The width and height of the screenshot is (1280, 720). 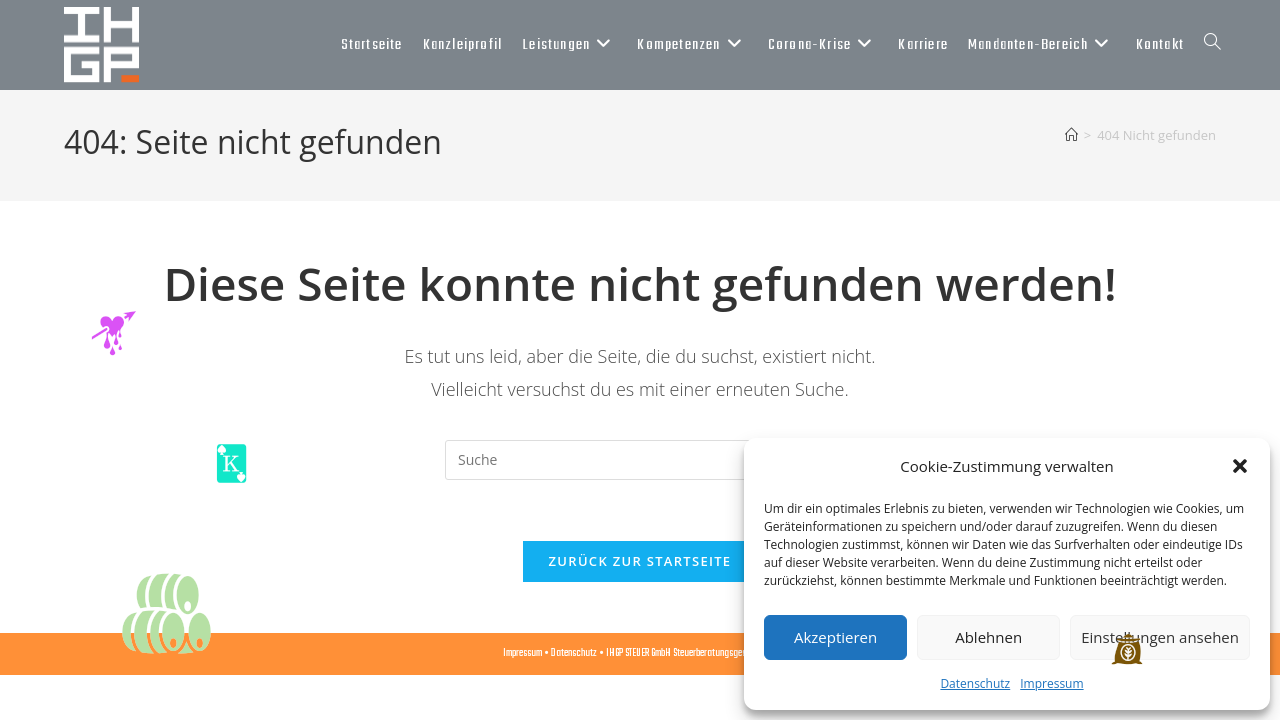 I want to click on indicates heartbreak or emotional damage status, so click(x=114, y=333).